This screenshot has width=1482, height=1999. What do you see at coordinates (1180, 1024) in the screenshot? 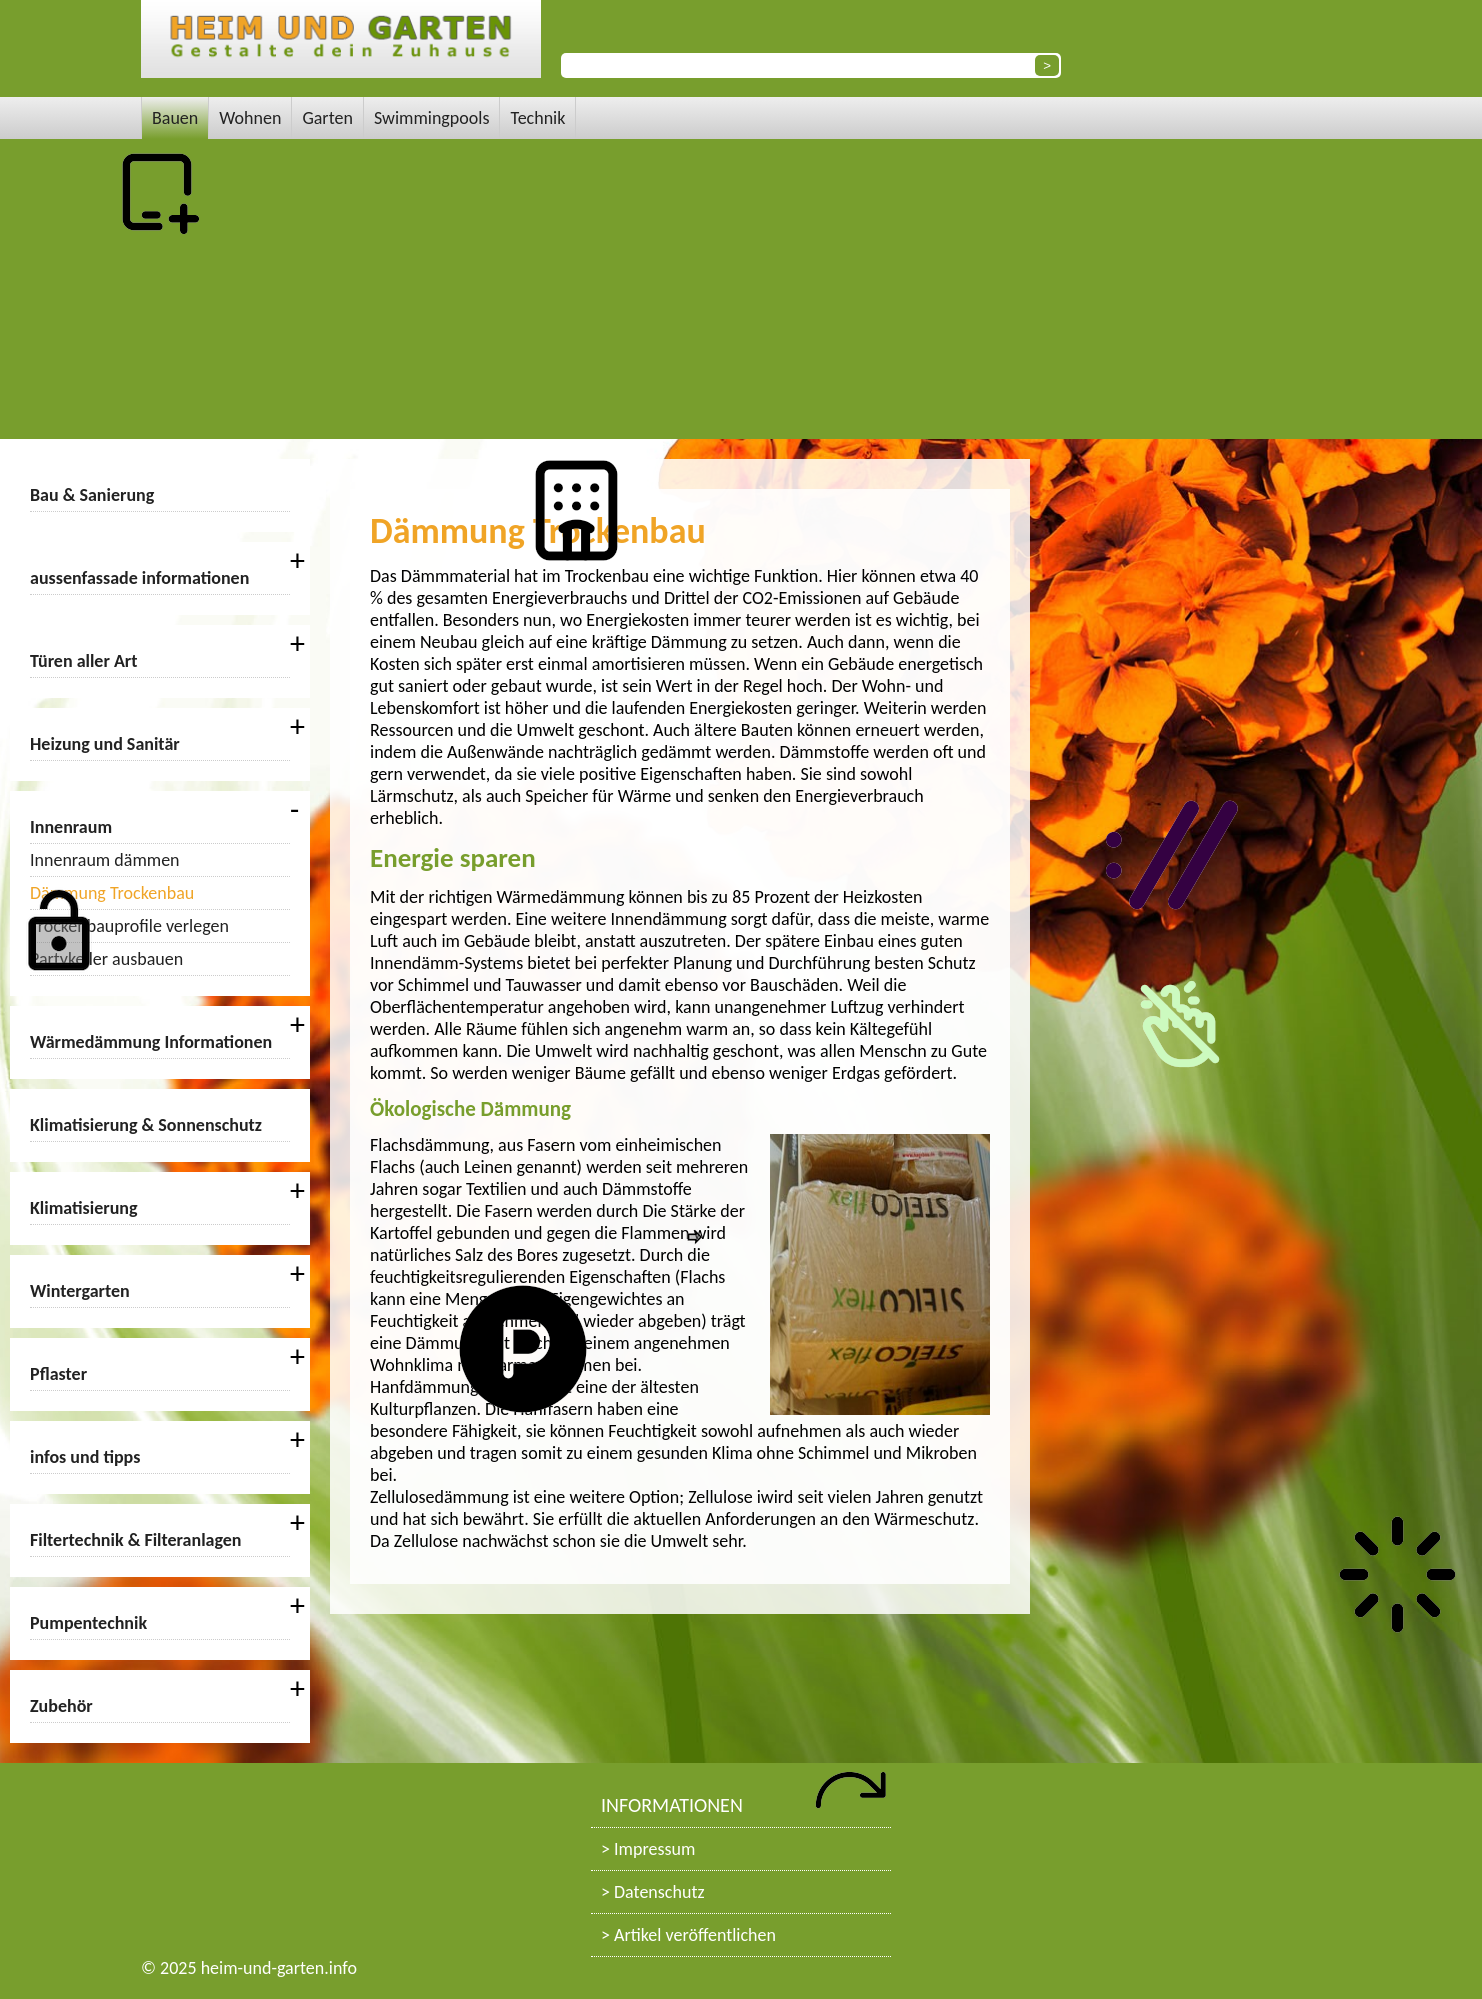
I see `click or tap interaction disabled` at bounding box center [1180, 1024].